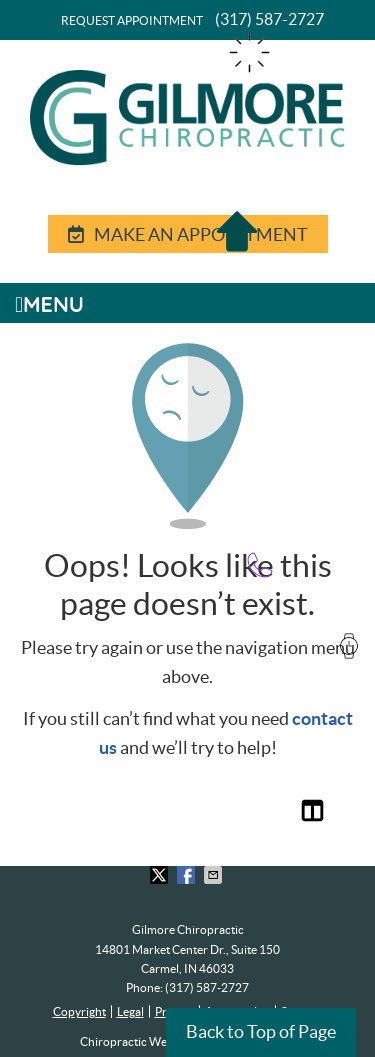 The height and width of the screenshot is (1057, 375). Describe the element at coordinates (249, 52) in the screenshot. I see `indicates content is loading` at that location.